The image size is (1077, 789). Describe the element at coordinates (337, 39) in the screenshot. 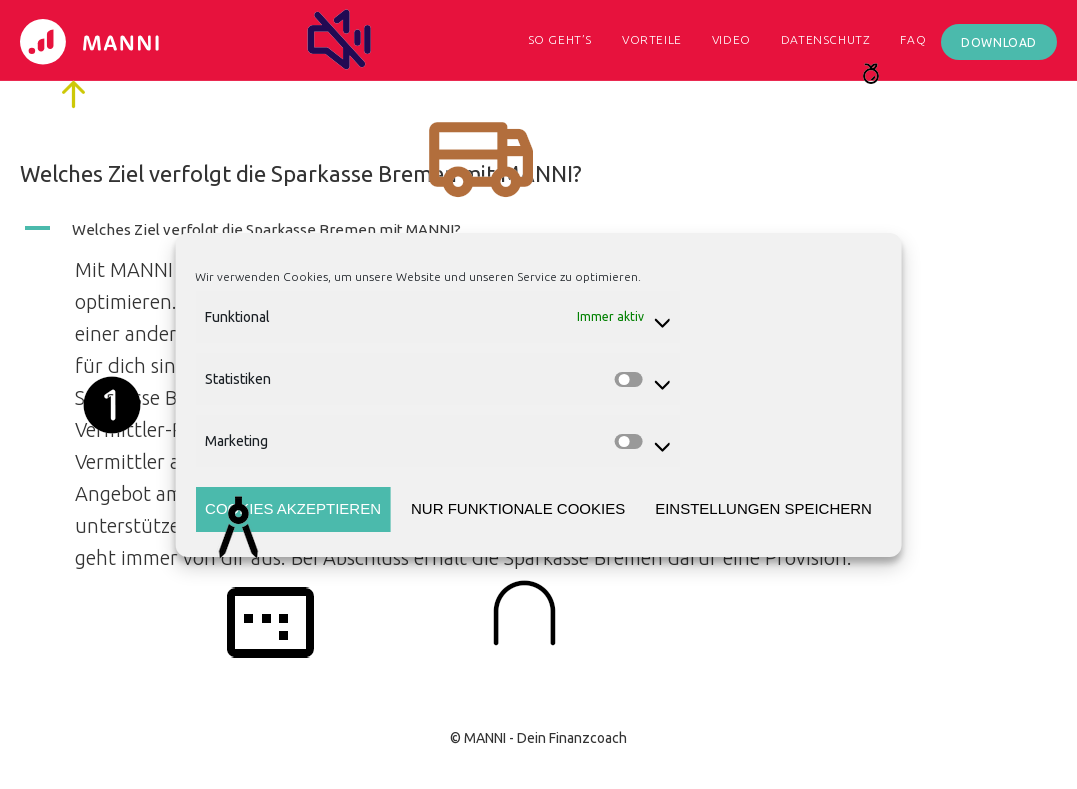

I see `mute audio` at that location.